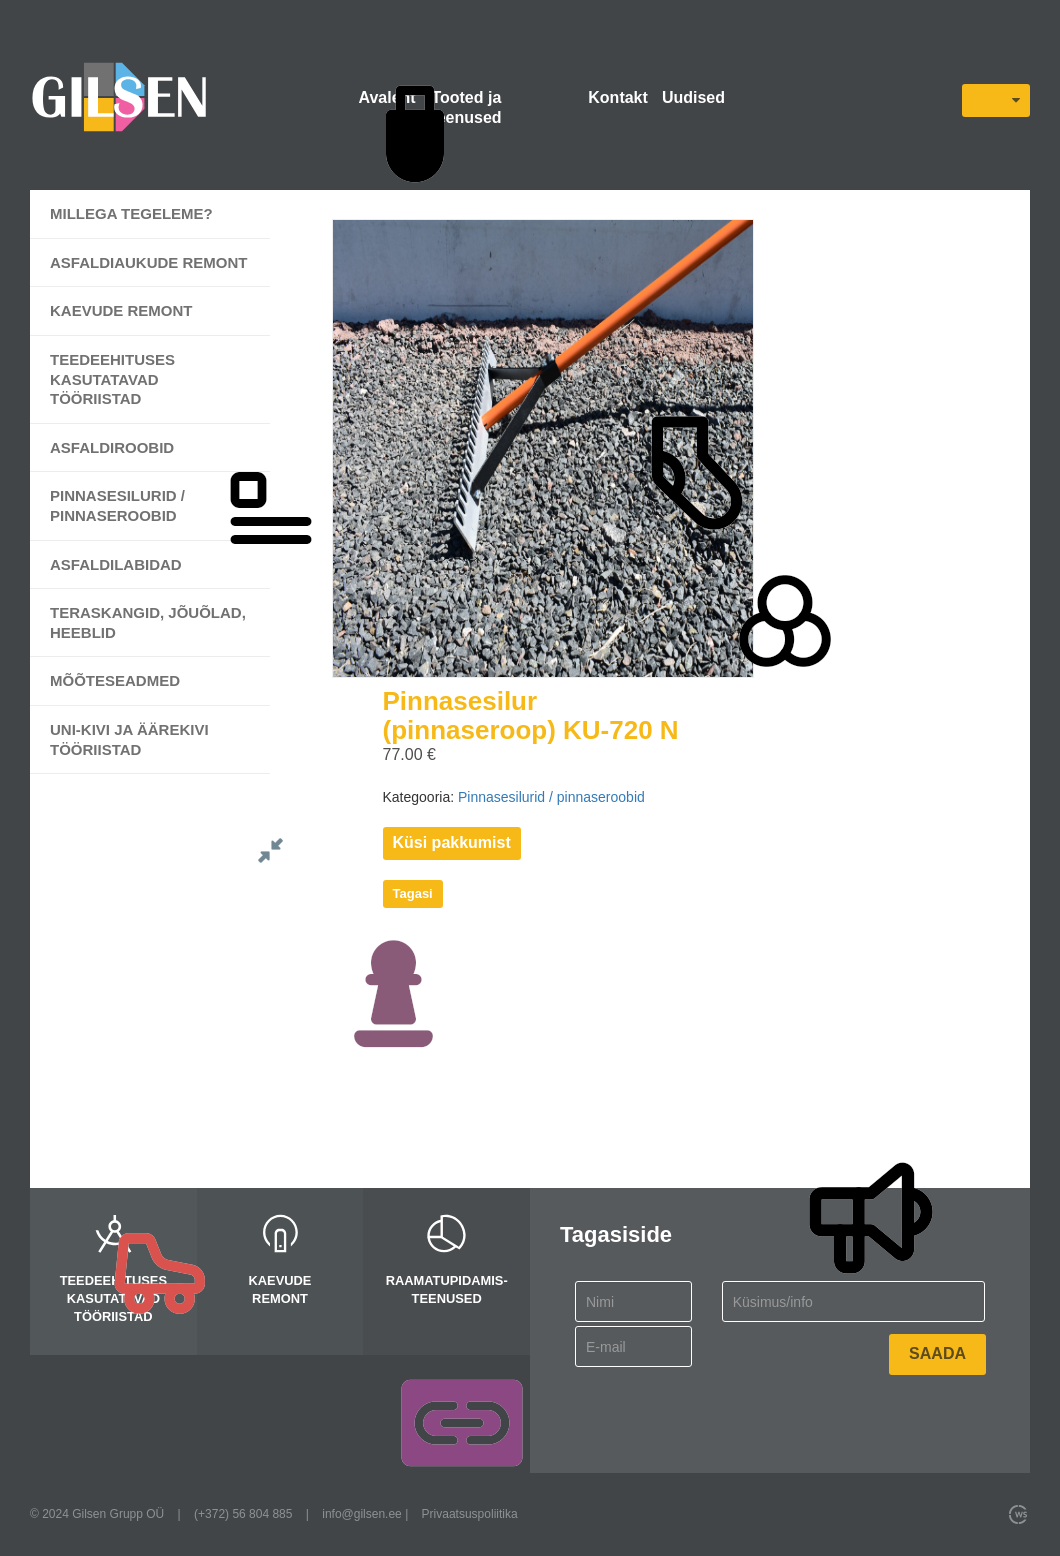  I want to click on exit fullscreen mode, so click(270, 850).